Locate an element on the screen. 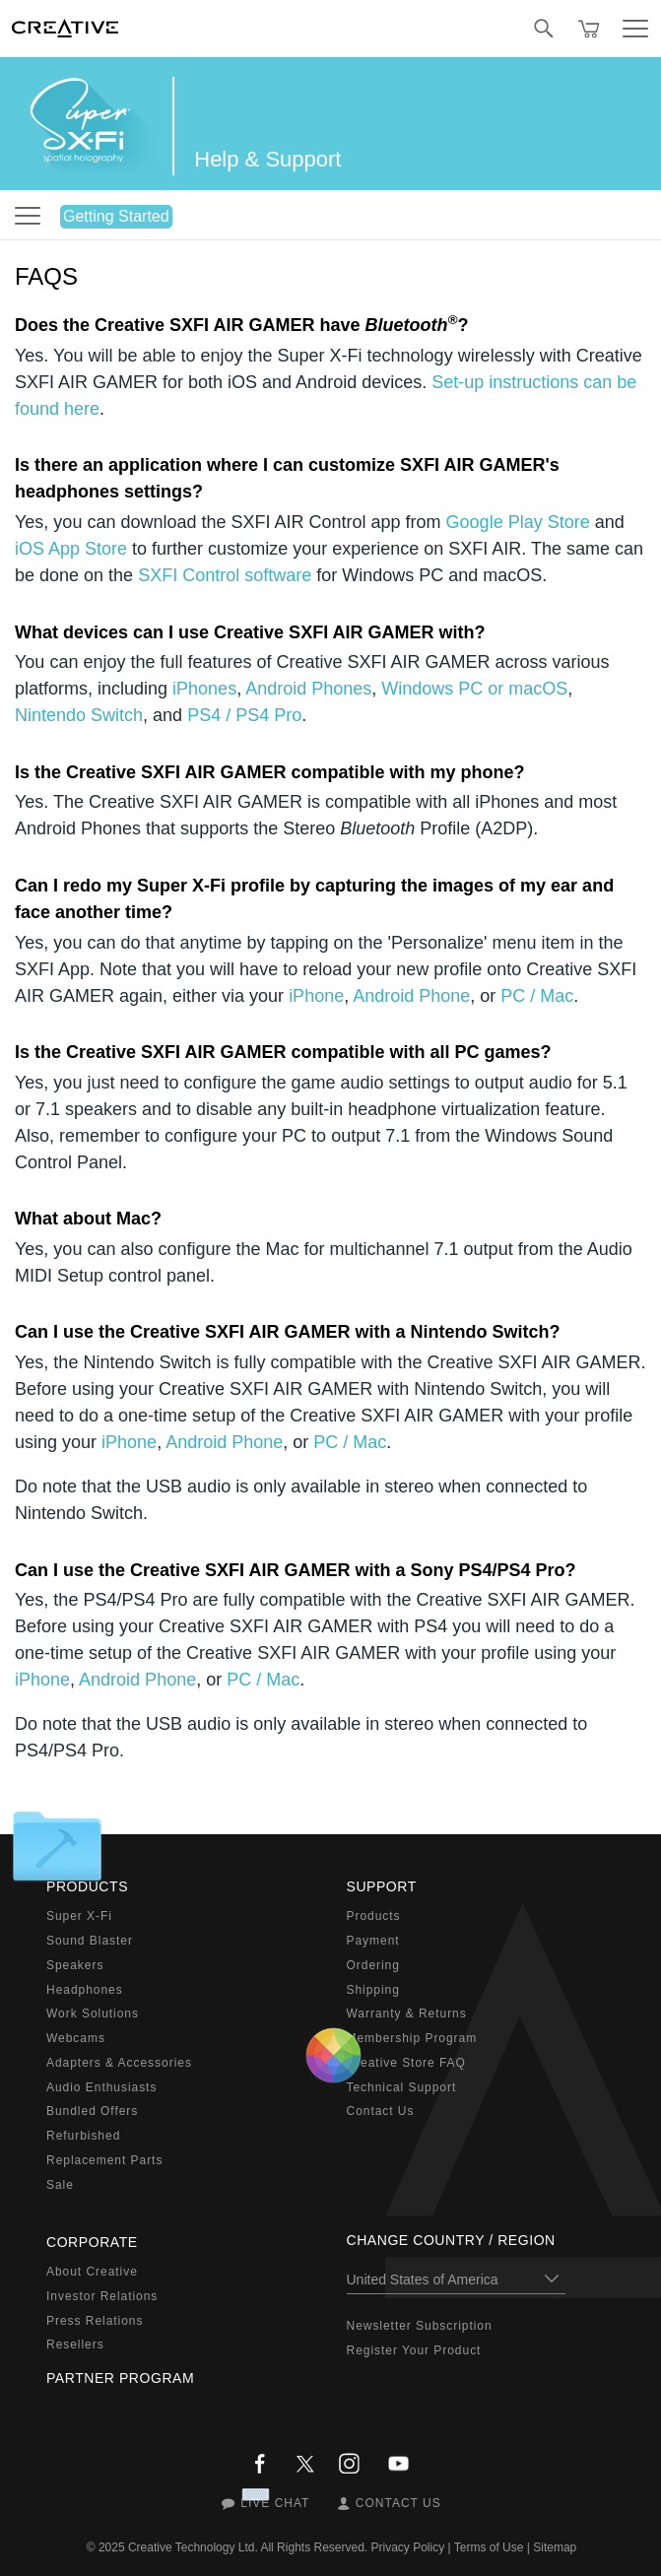  open developer tools and resources folder is located at coordinates (57, 1846).